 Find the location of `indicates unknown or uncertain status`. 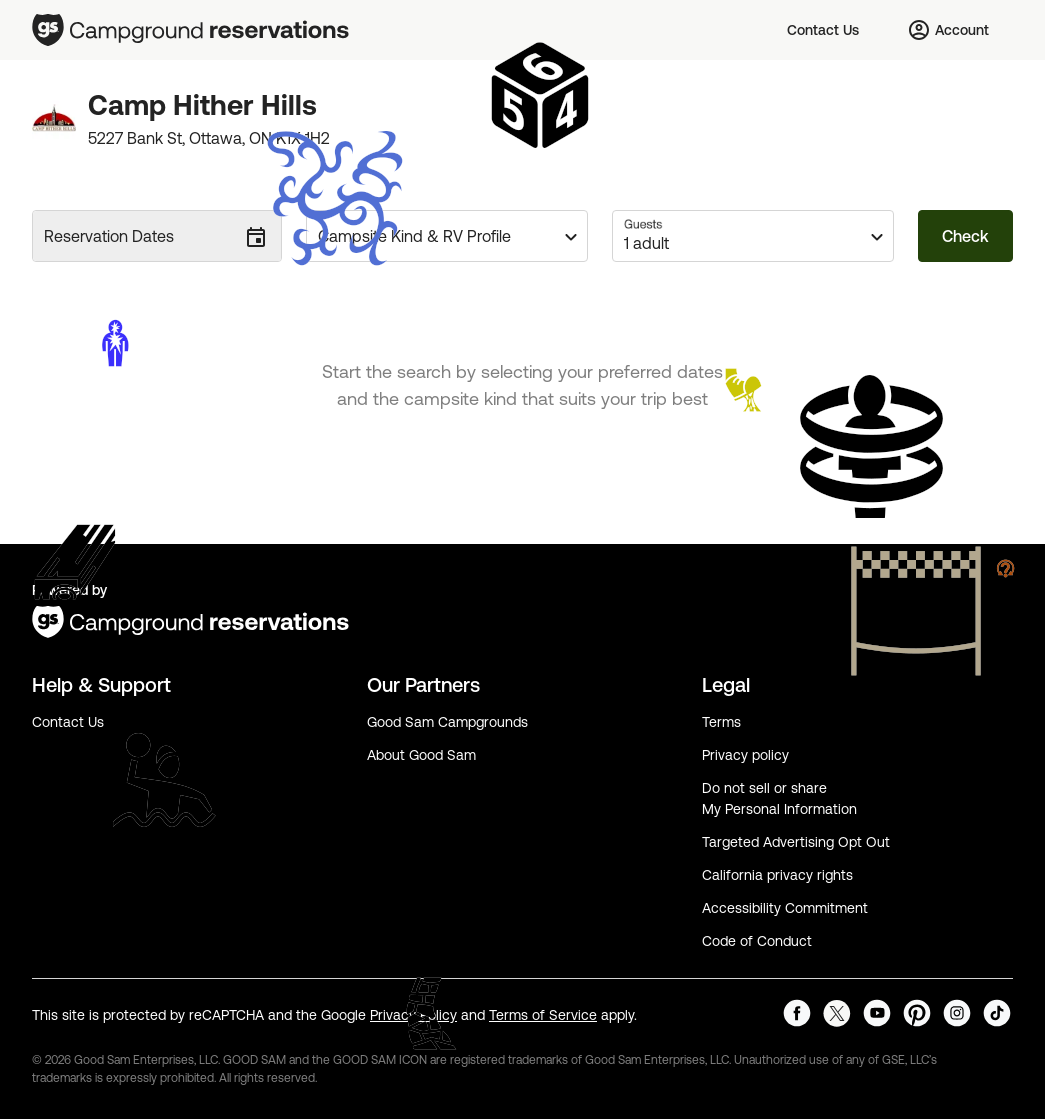

indicates unknown or uncertain status is located at coordinates (1005, 568).